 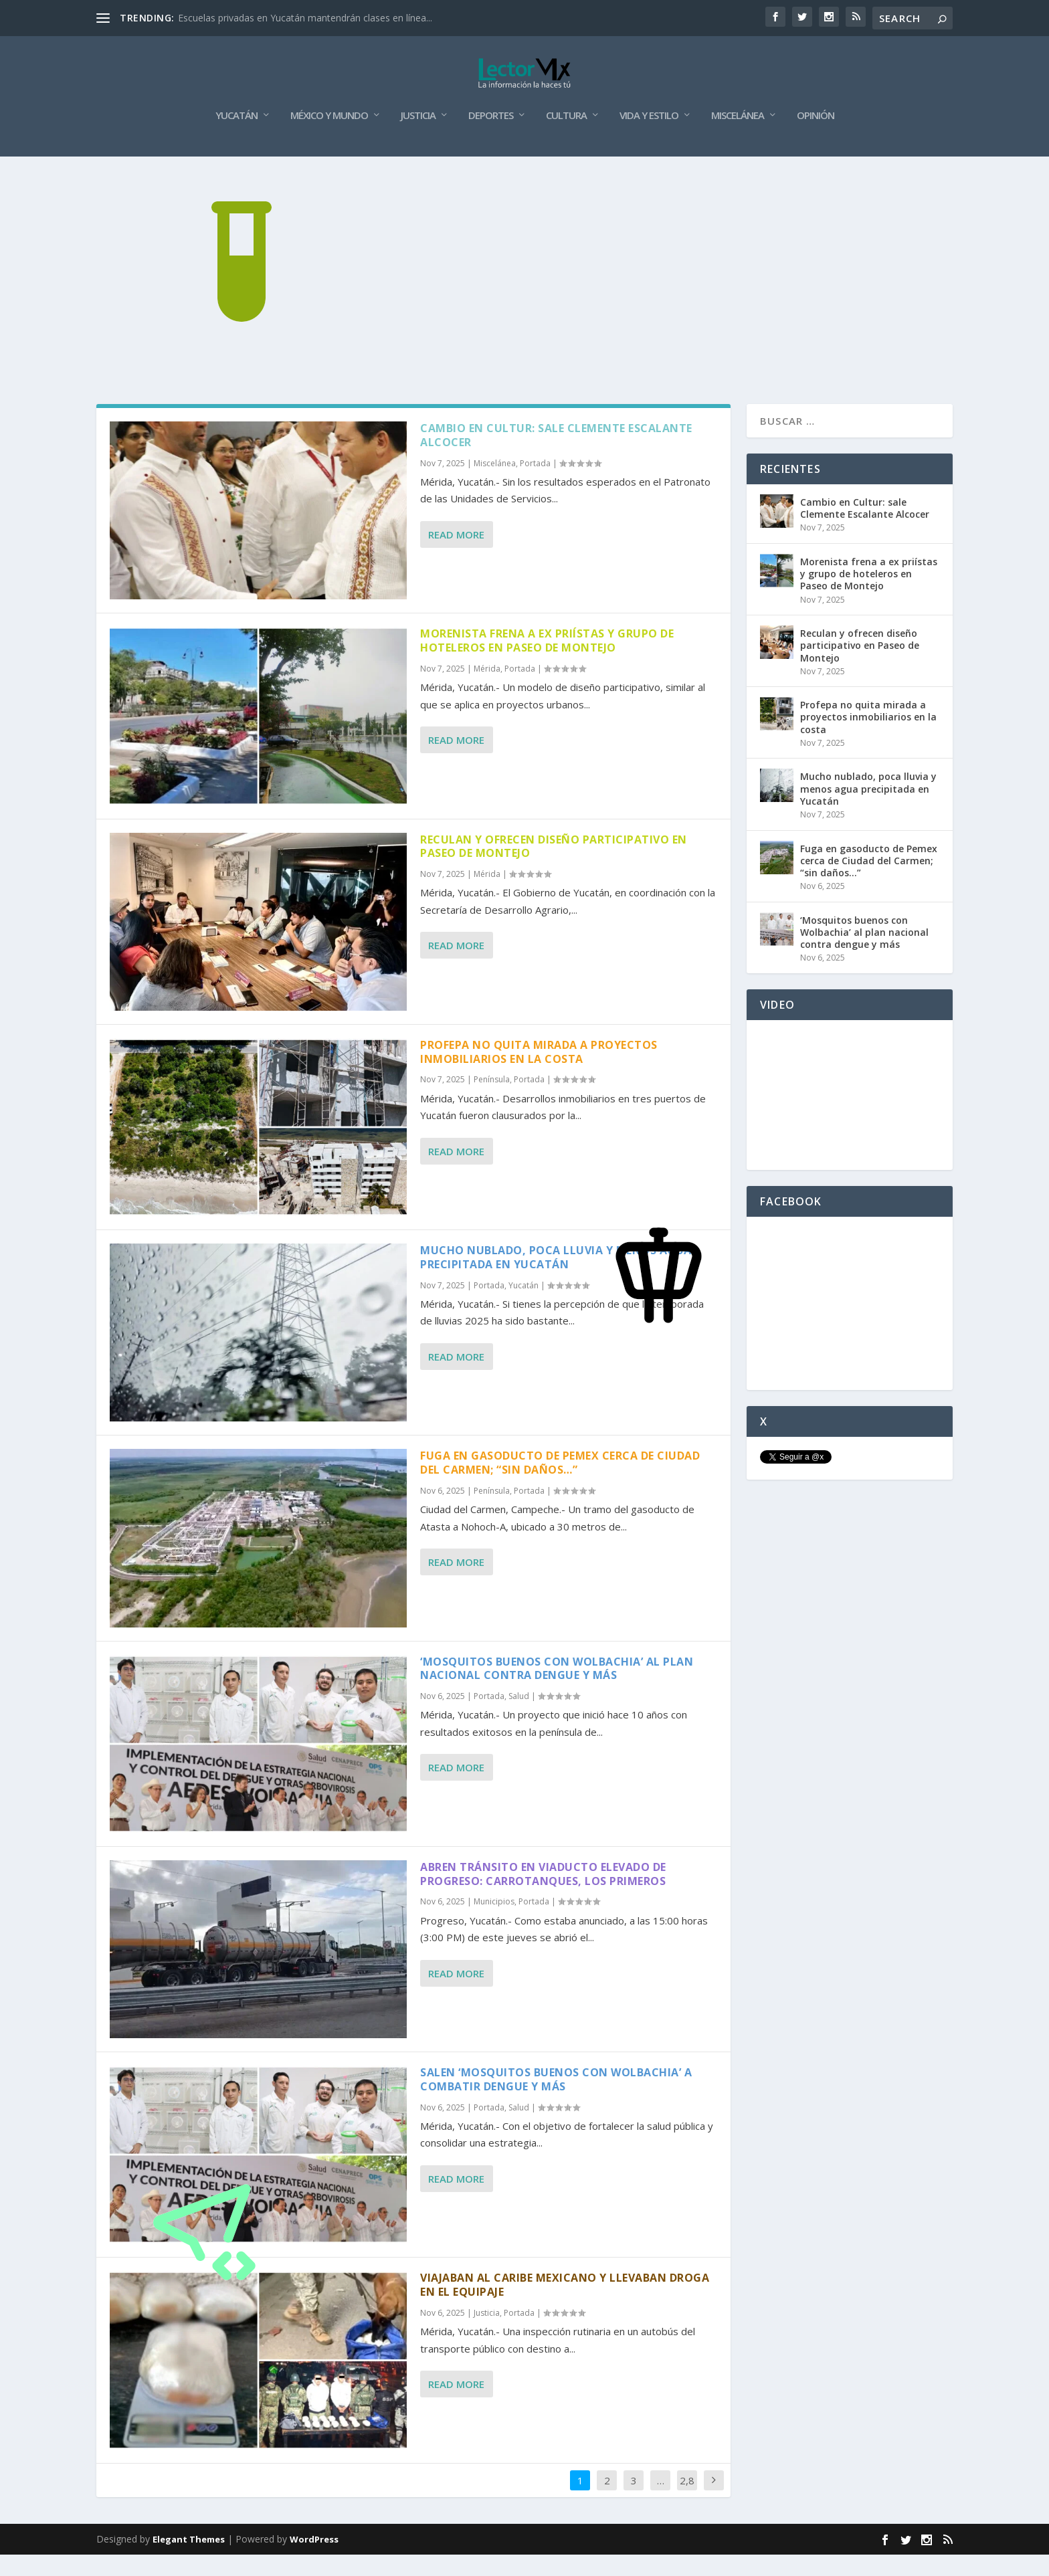 What do you see at coordinates (658, 1275) in the screenshot?
I see `access air traffic control features` at bounding box center [658, 1275].